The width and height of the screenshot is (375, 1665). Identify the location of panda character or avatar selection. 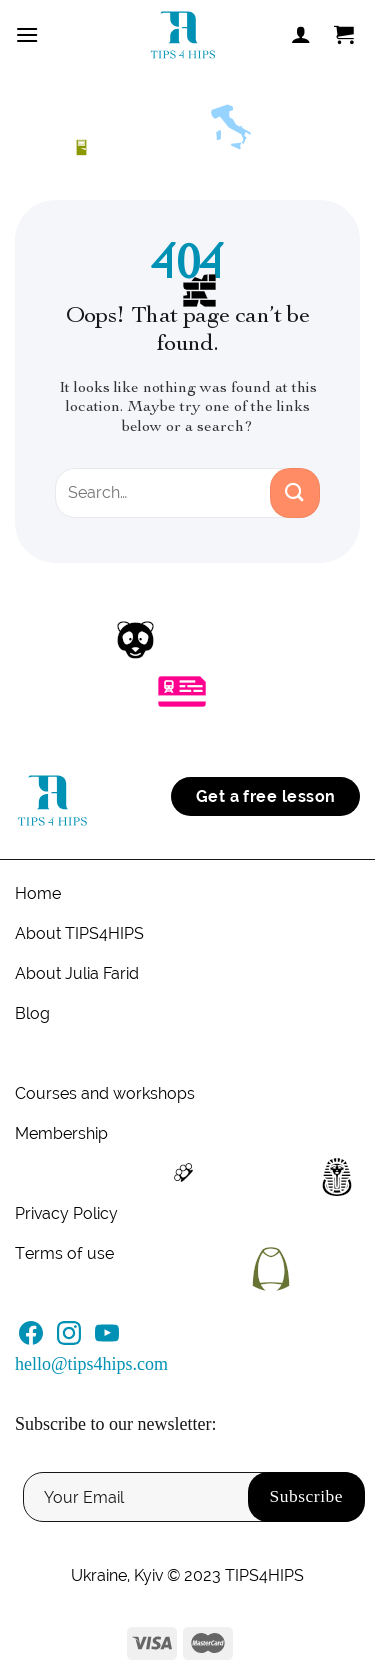
(135, 640).